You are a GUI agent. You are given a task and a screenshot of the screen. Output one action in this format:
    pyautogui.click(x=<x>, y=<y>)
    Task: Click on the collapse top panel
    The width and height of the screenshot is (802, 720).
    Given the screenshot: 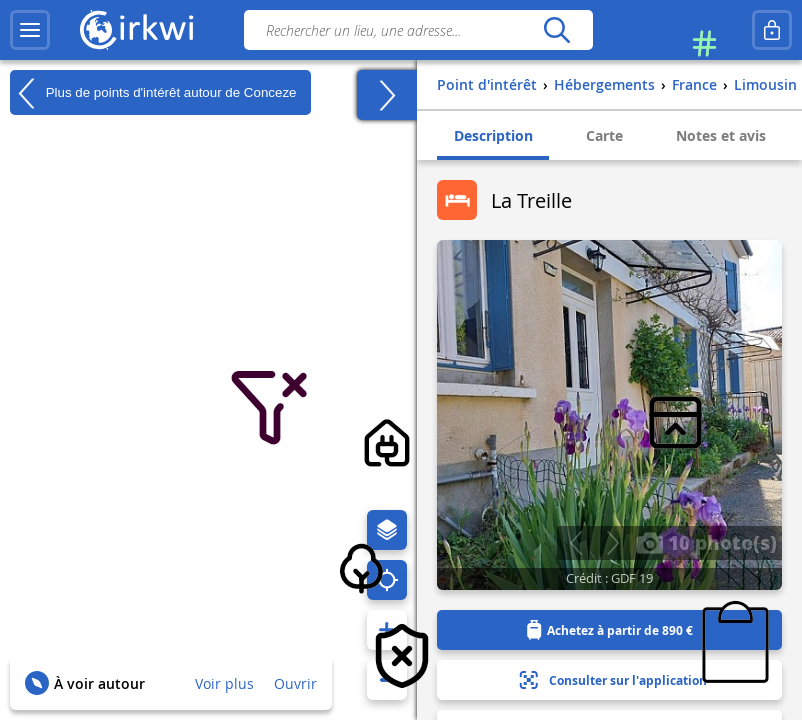 What is the action you would take?
    pyautogui.click(x=675, y=422)
    